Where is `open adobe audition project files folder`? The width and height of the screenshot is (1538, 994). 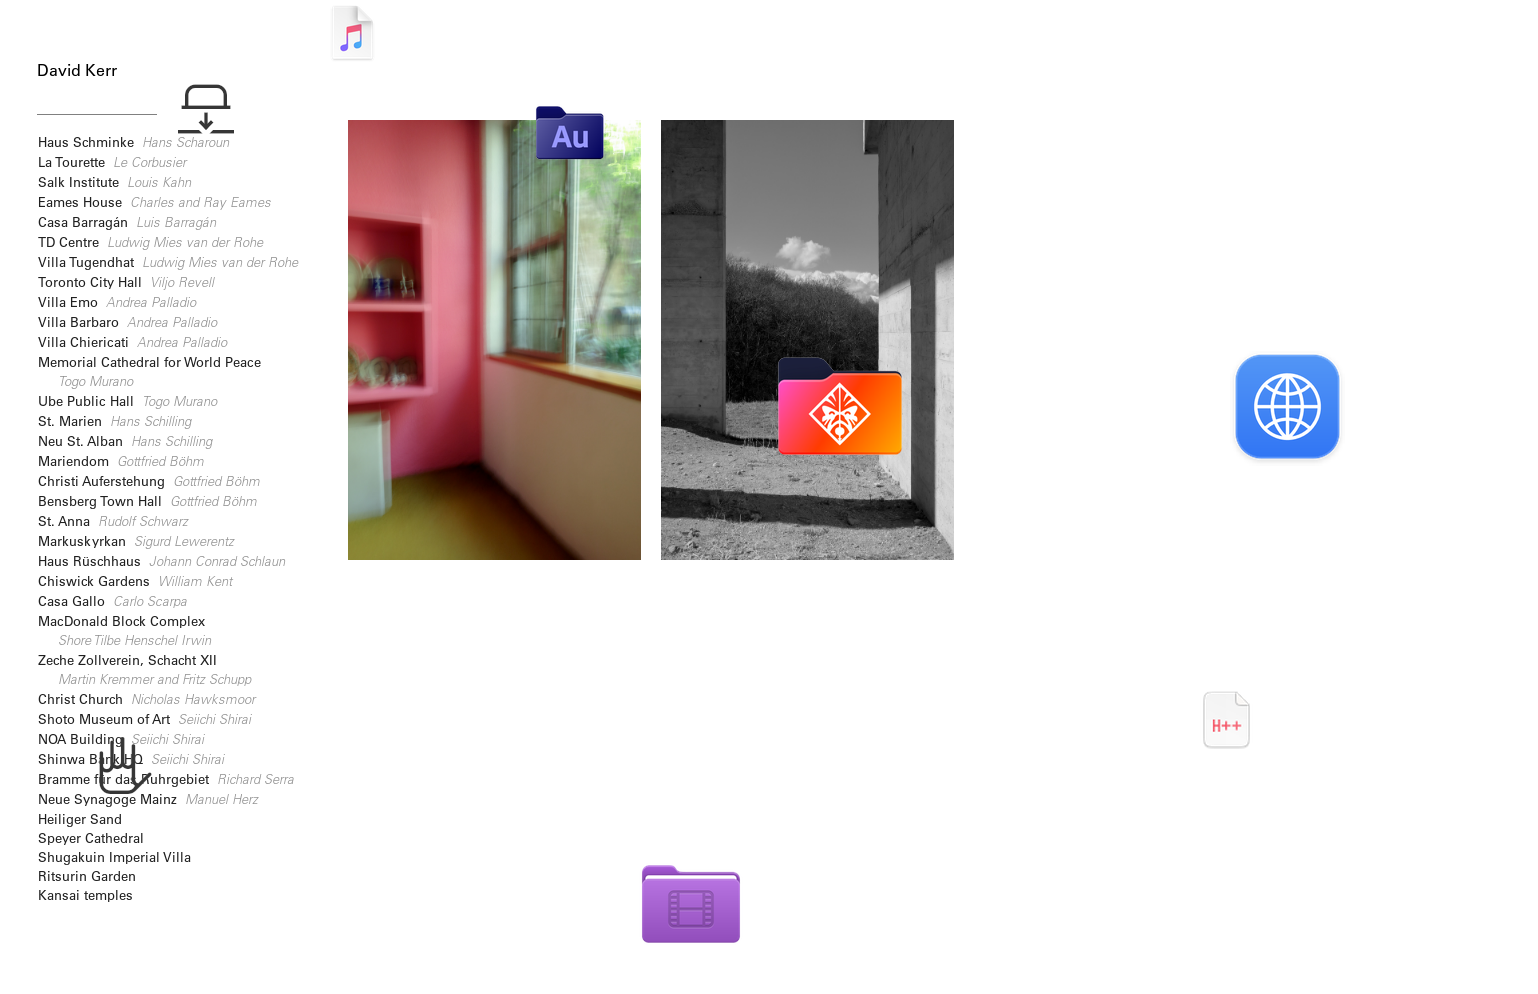
open adobe audition project files folder is located at coordinates (569, 134).